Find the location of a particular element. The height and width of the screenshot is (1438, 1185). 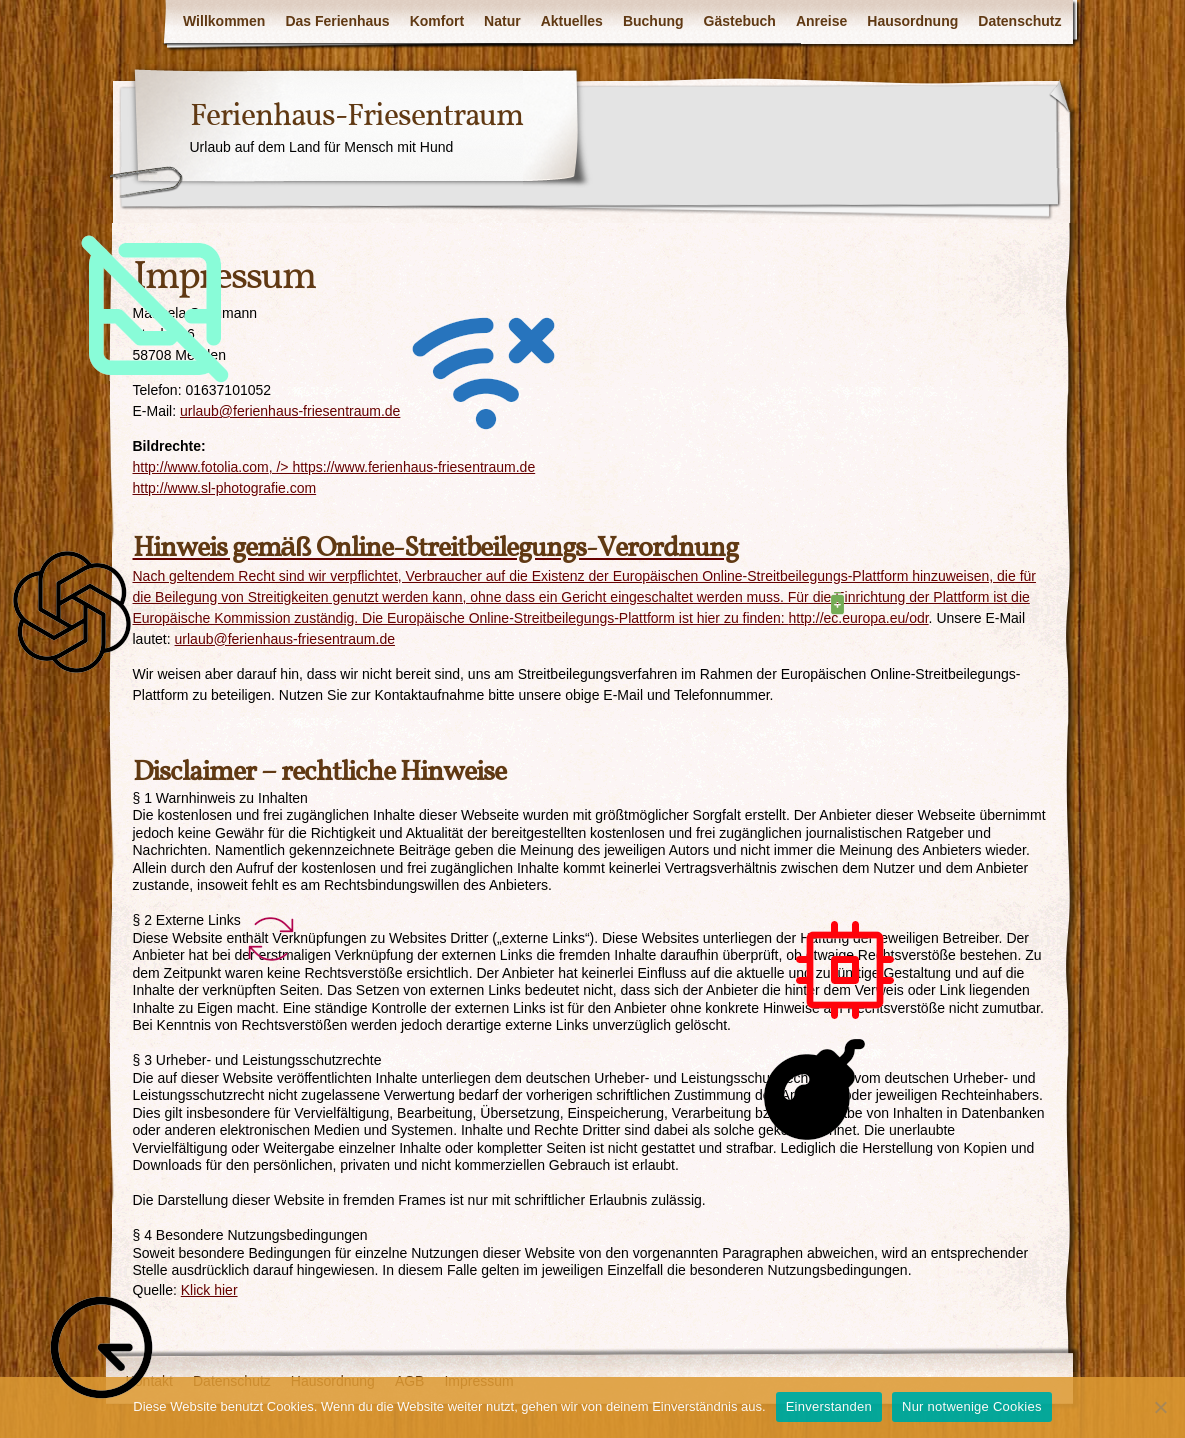

no wifi connection available is located at coordinates (486, 371).